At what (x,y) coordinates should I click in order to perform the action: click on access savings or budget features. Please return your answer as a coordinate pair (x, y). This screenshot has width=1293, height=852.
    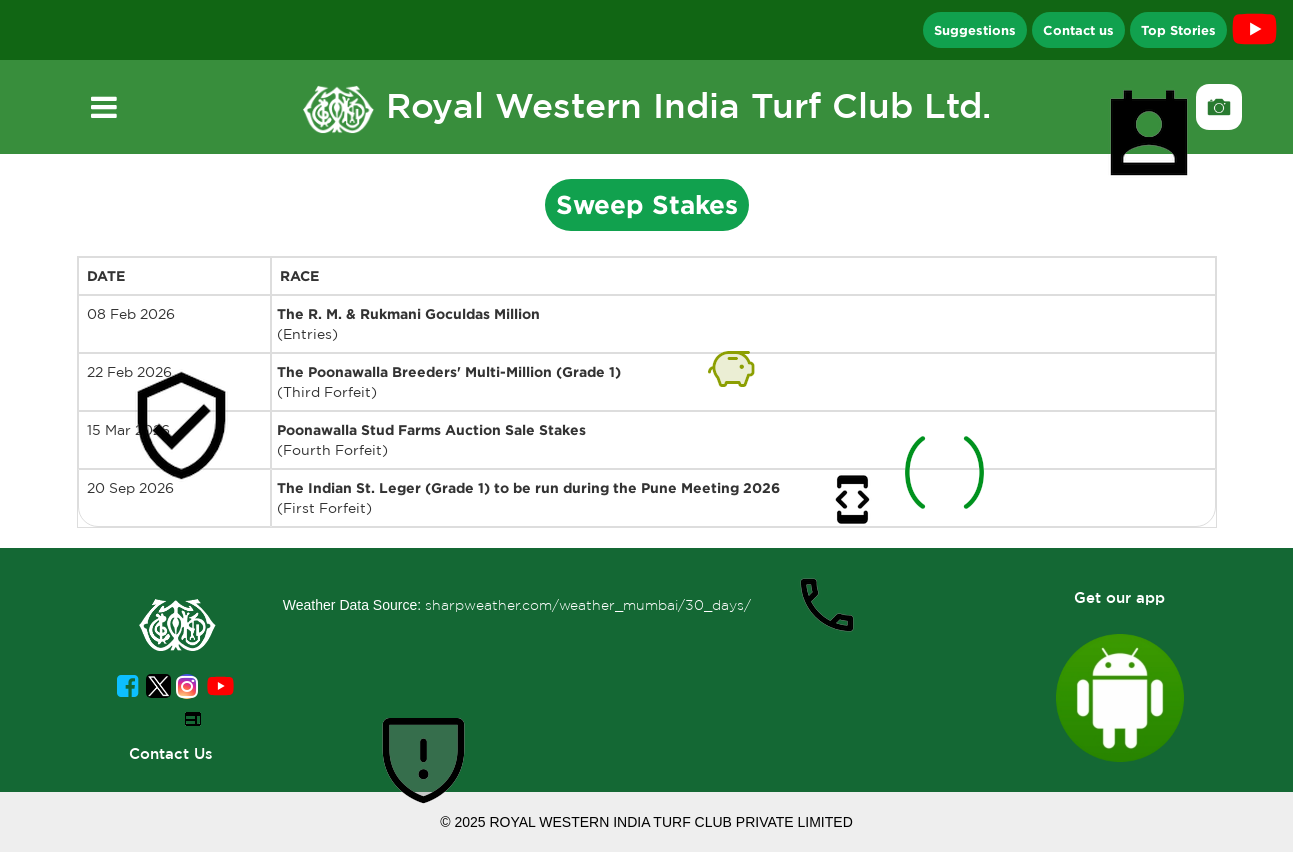
    Looking at the image, I should click on (732, 369).